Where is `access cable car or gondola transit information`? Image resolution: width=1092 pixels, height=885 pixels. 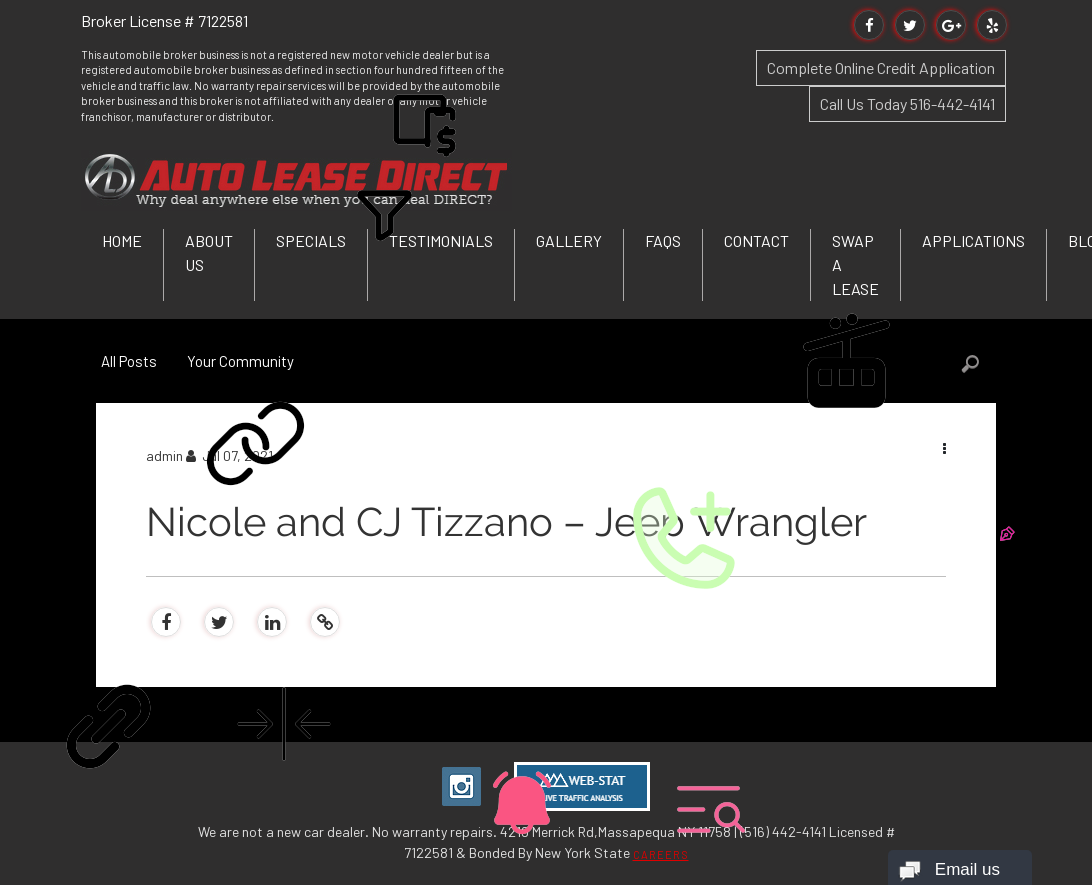 access cable car or gondola transit information is located at coordinates (846, 363).